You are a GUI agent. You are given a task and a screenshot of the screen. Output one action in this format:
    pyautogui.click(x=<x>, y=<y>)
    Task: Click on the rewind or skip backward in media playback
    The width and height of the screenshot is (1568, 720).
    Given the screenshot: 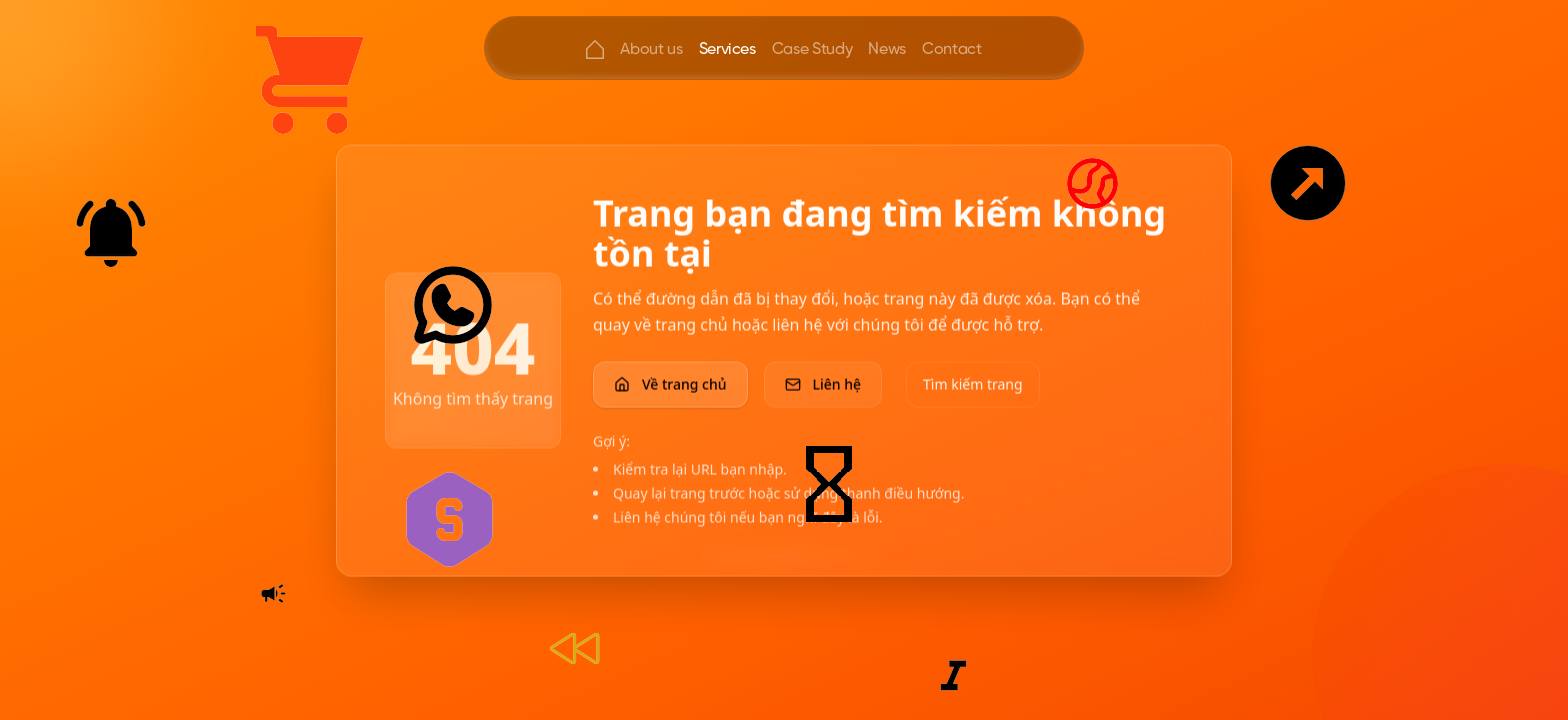 What is the action you would take?
    pyautogui.click(x=576, y=648)
    